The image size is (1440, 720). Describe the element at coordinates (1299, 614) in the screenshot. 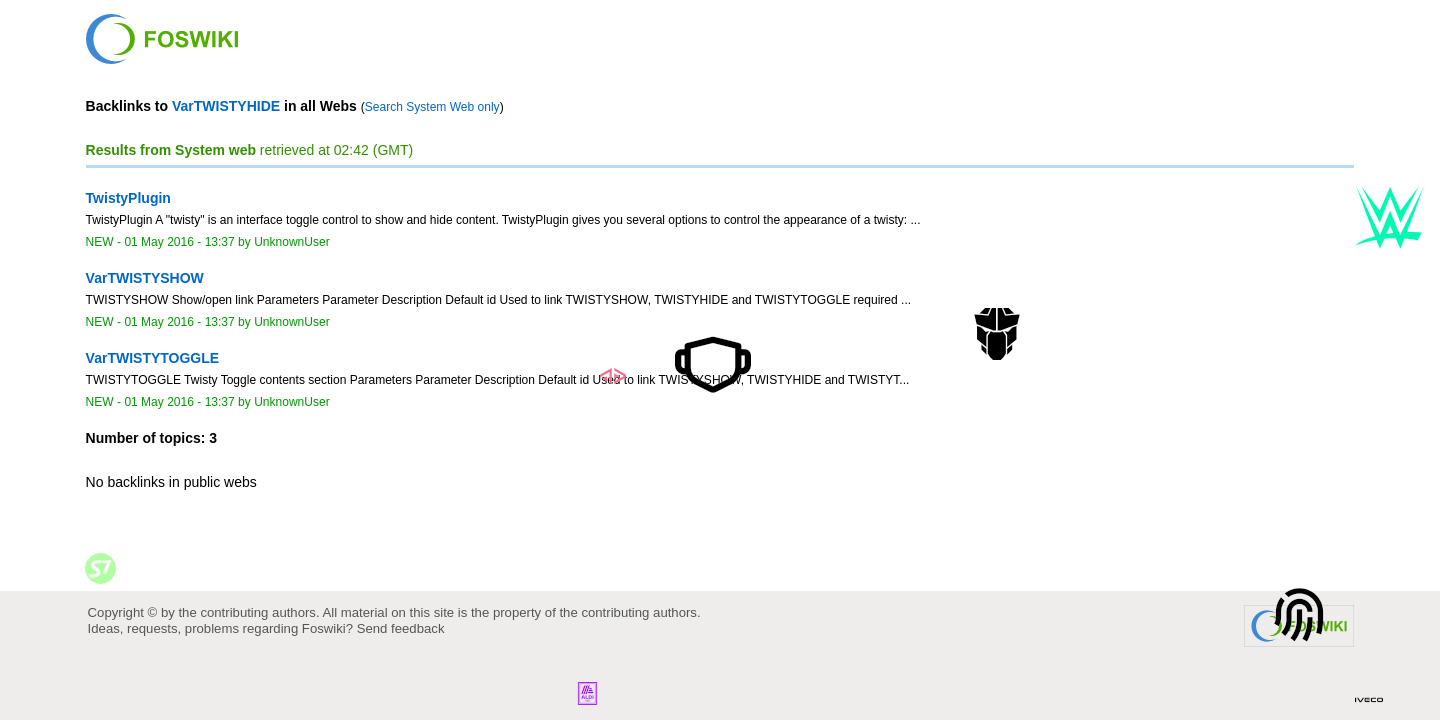

I see `authenticate with fingerprint` at that location.